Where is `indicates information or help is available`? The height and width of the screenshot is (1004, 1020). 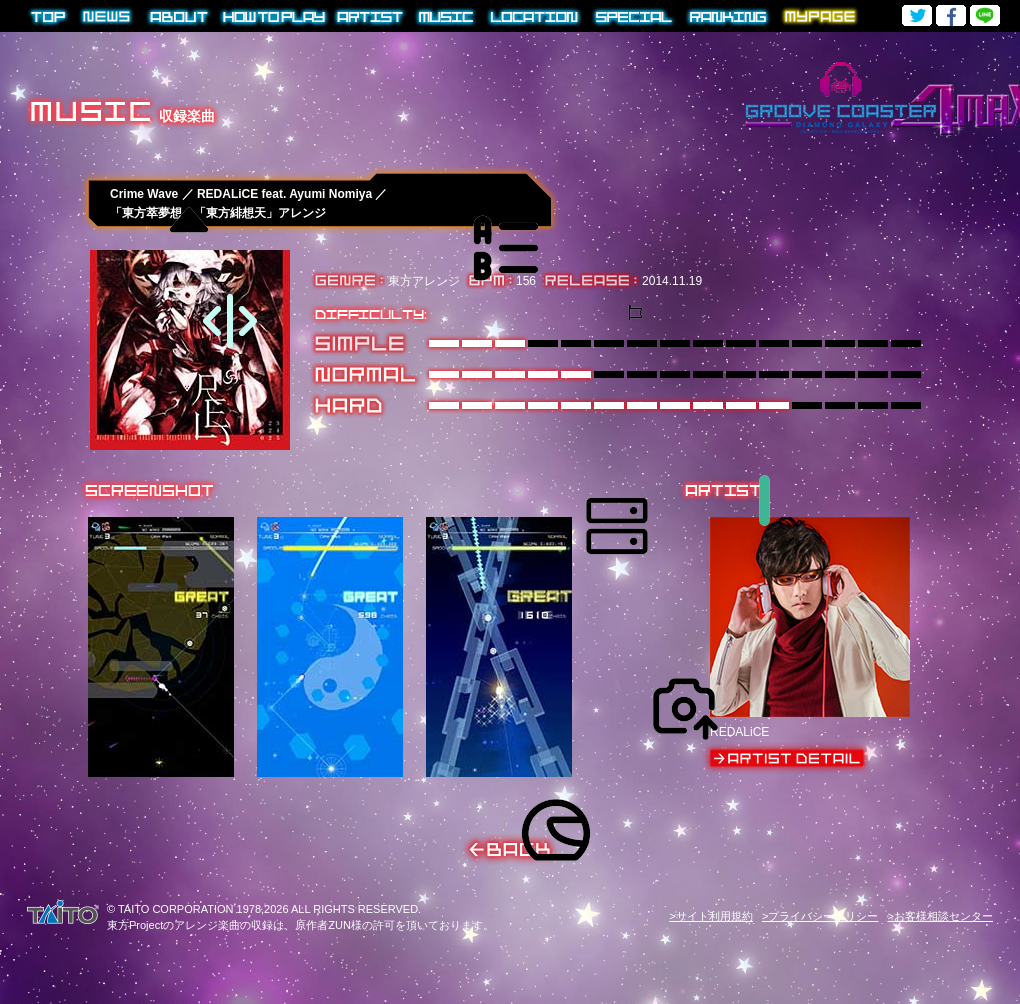
indicates information or help is available is located at coordinates (764, 500).